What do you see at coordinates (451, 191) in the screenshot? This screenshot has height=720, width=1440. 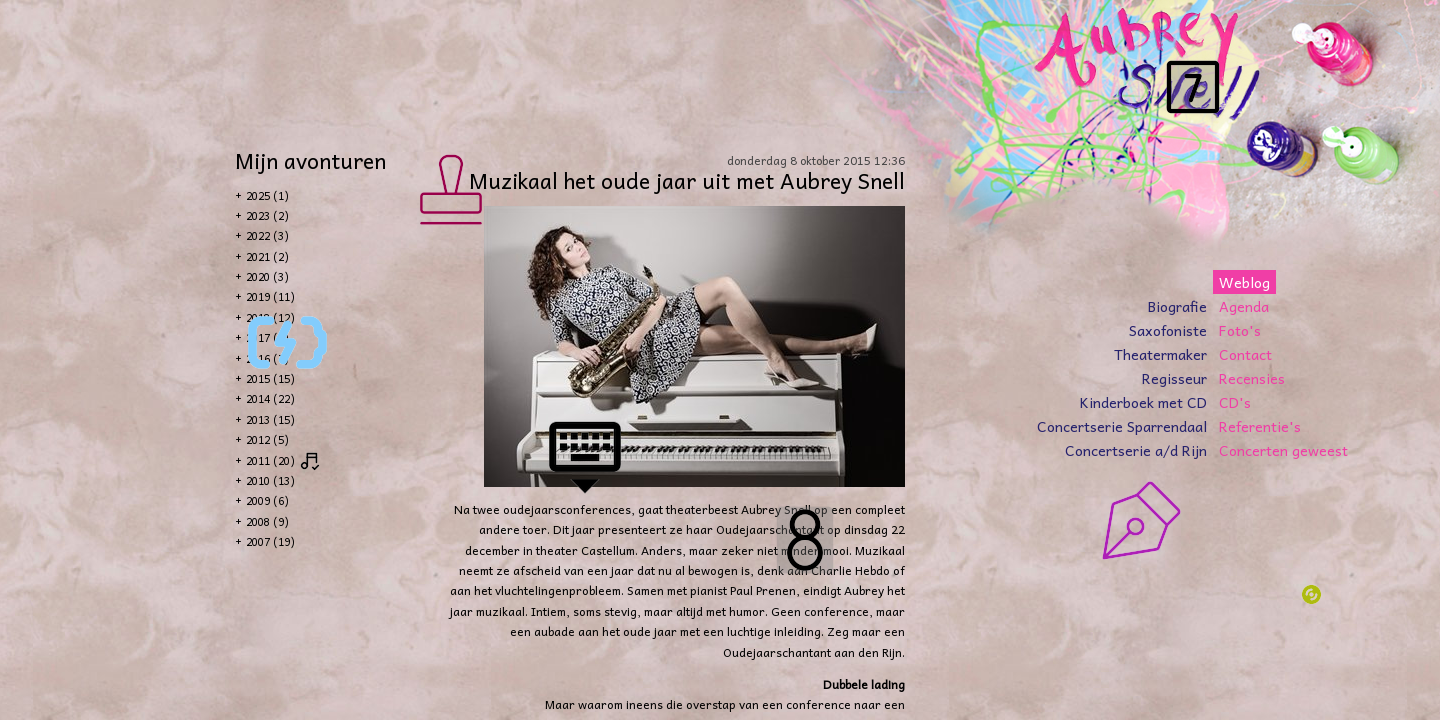 I see `apply a stamp or seal to a document` at bounding box center [451, 191].